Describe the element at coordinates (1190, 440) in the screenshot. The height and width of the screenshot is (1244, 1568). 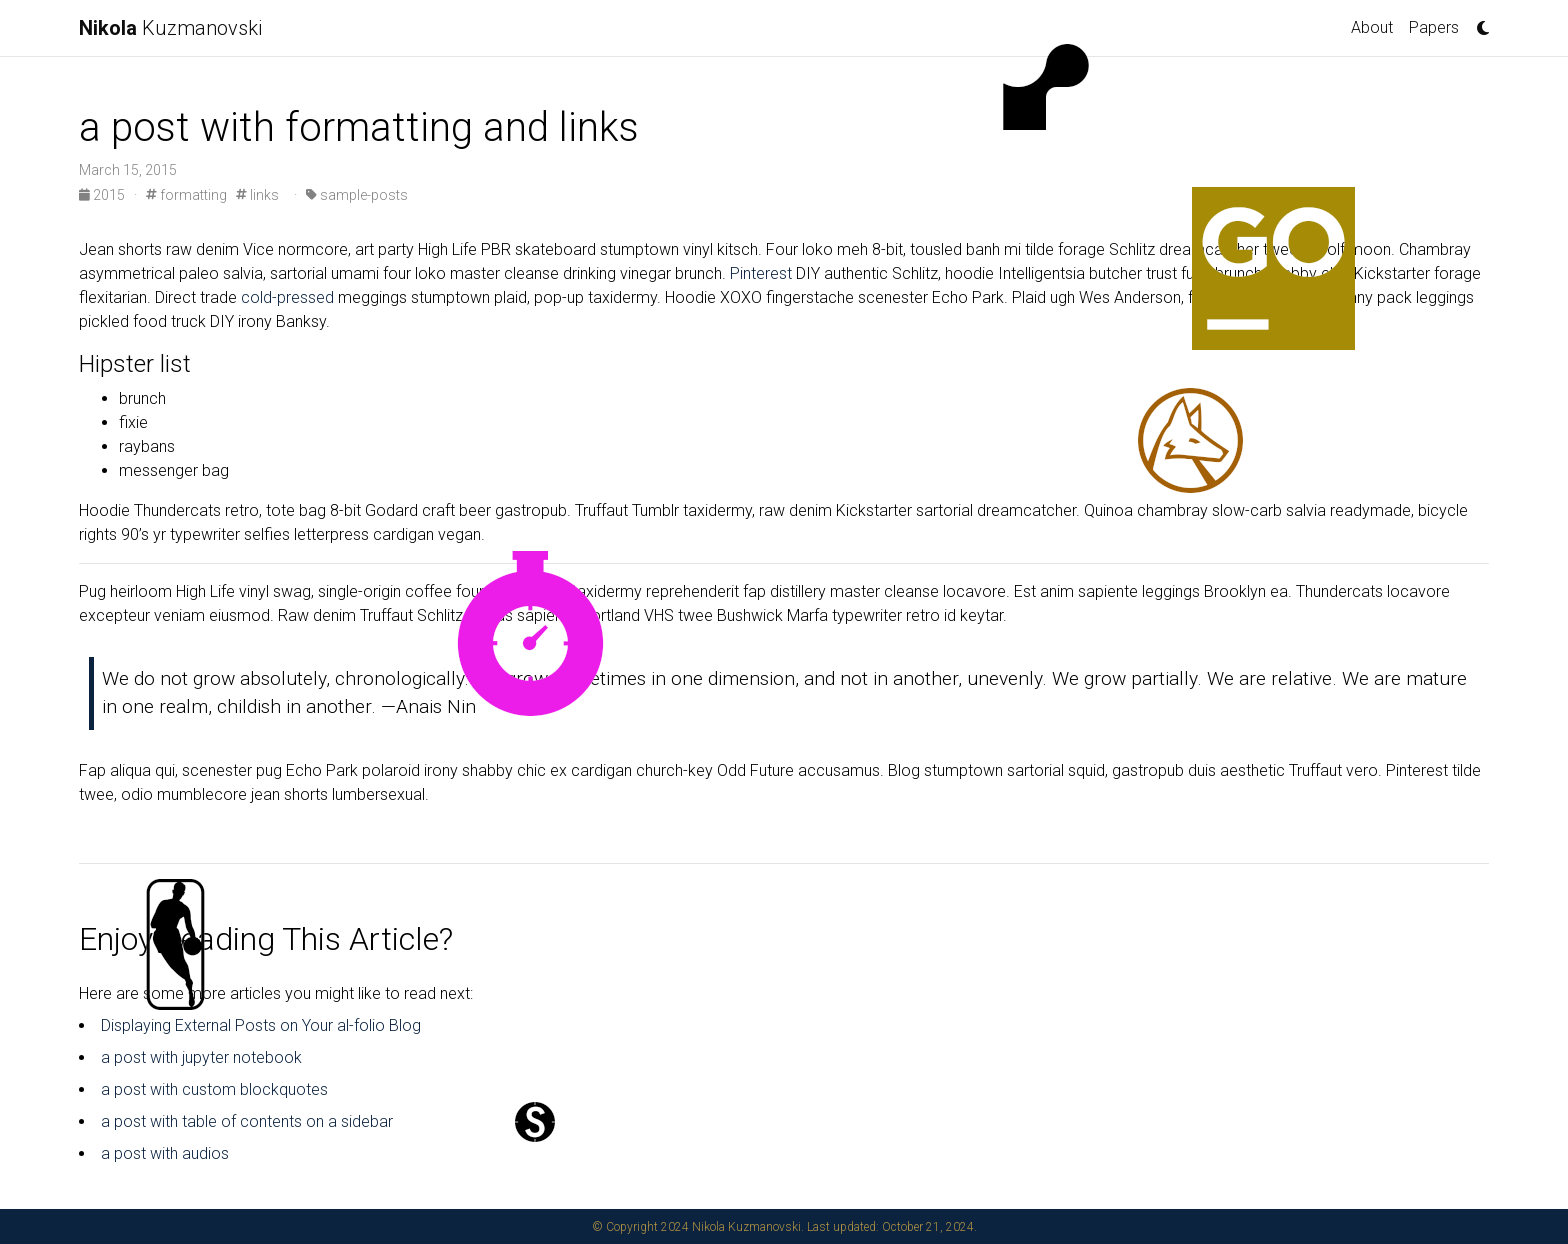
I see `open Wolfram Language application` at that location.